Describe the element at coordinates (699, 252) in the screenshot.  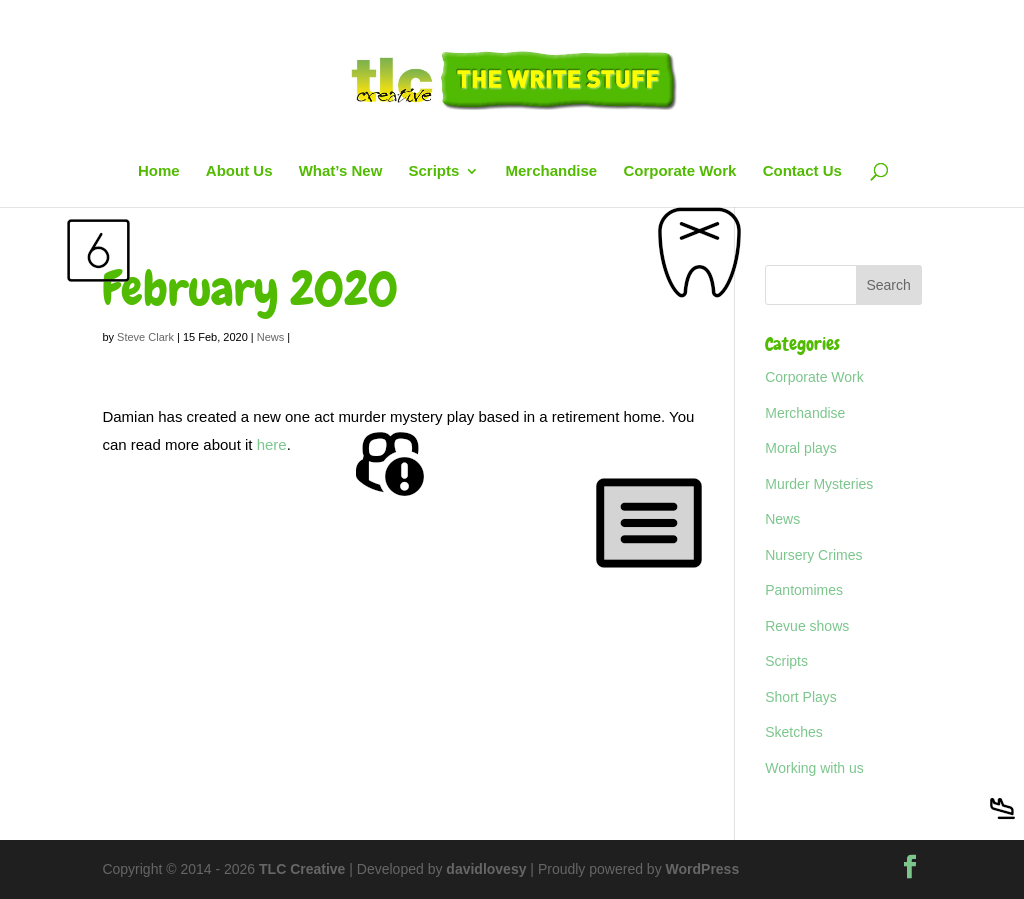
I see `access dental or oral health features` at that location.